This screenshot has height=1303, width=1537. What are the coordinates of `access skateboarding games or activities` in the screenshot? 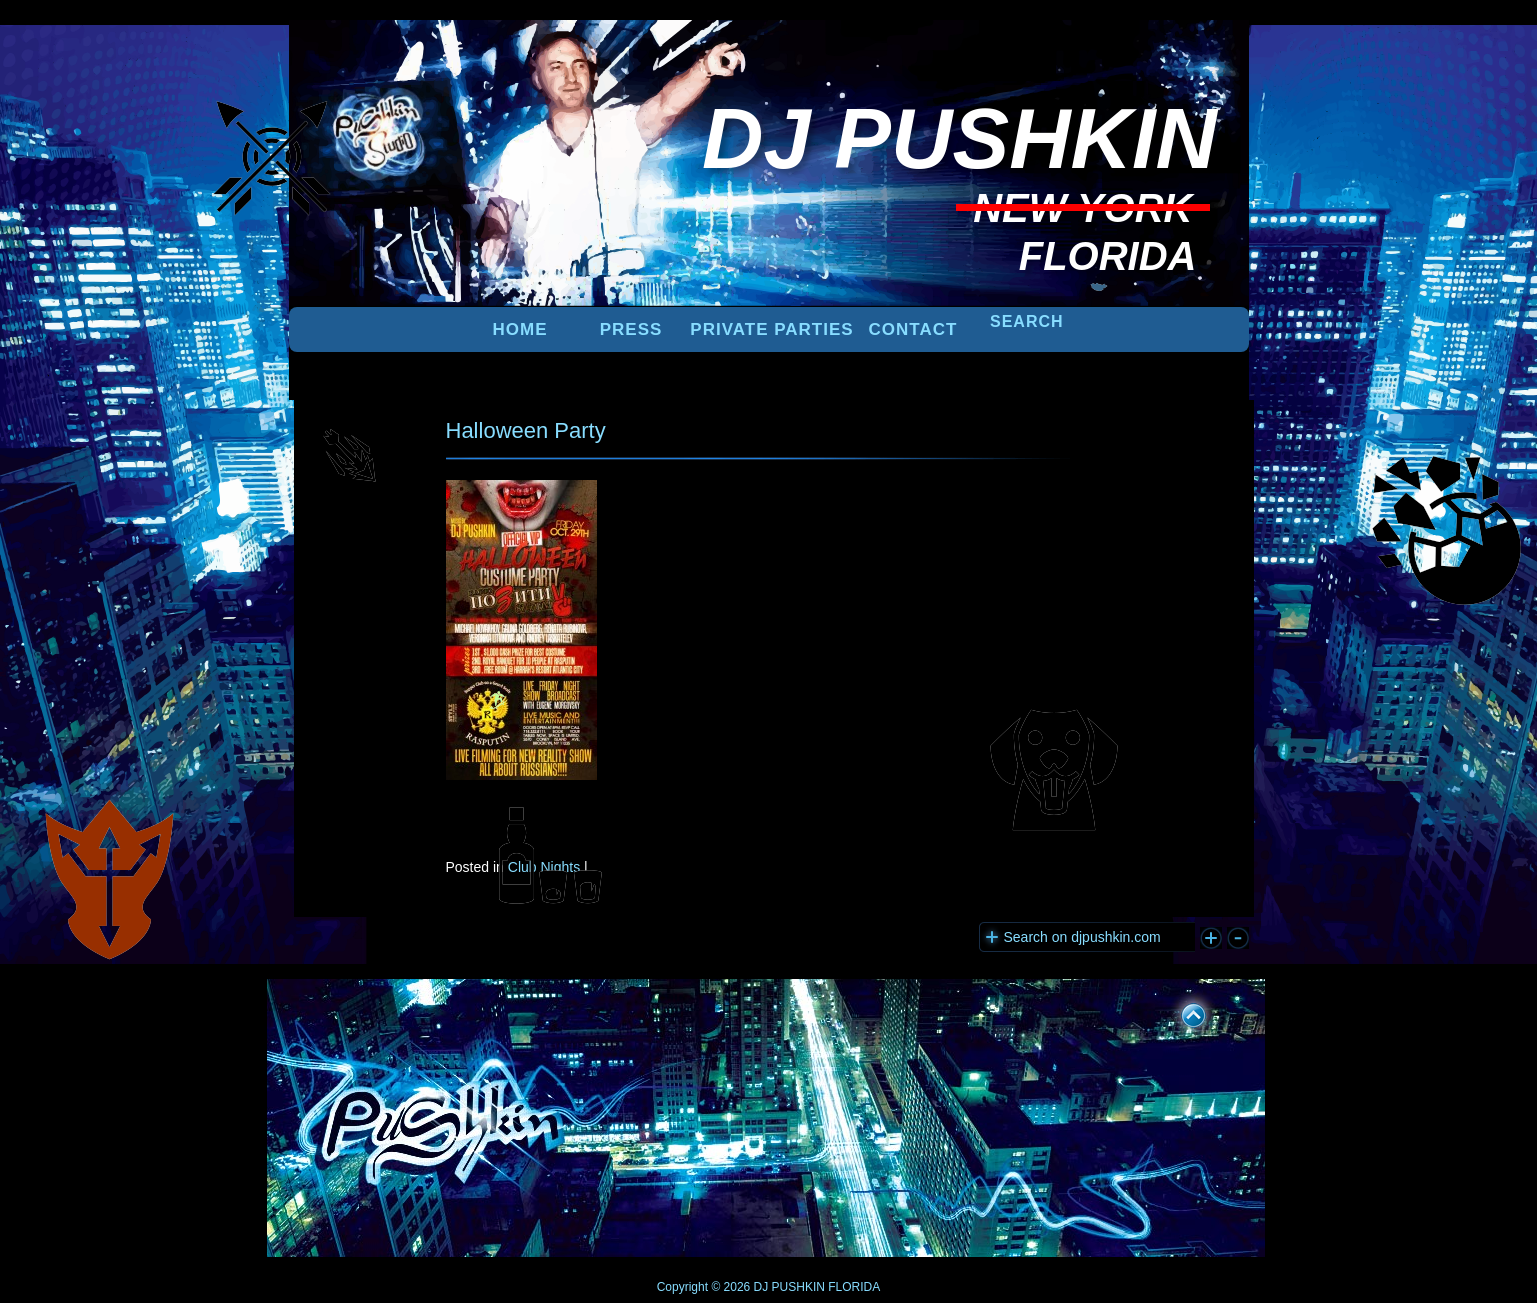 It's located at (497, 700).